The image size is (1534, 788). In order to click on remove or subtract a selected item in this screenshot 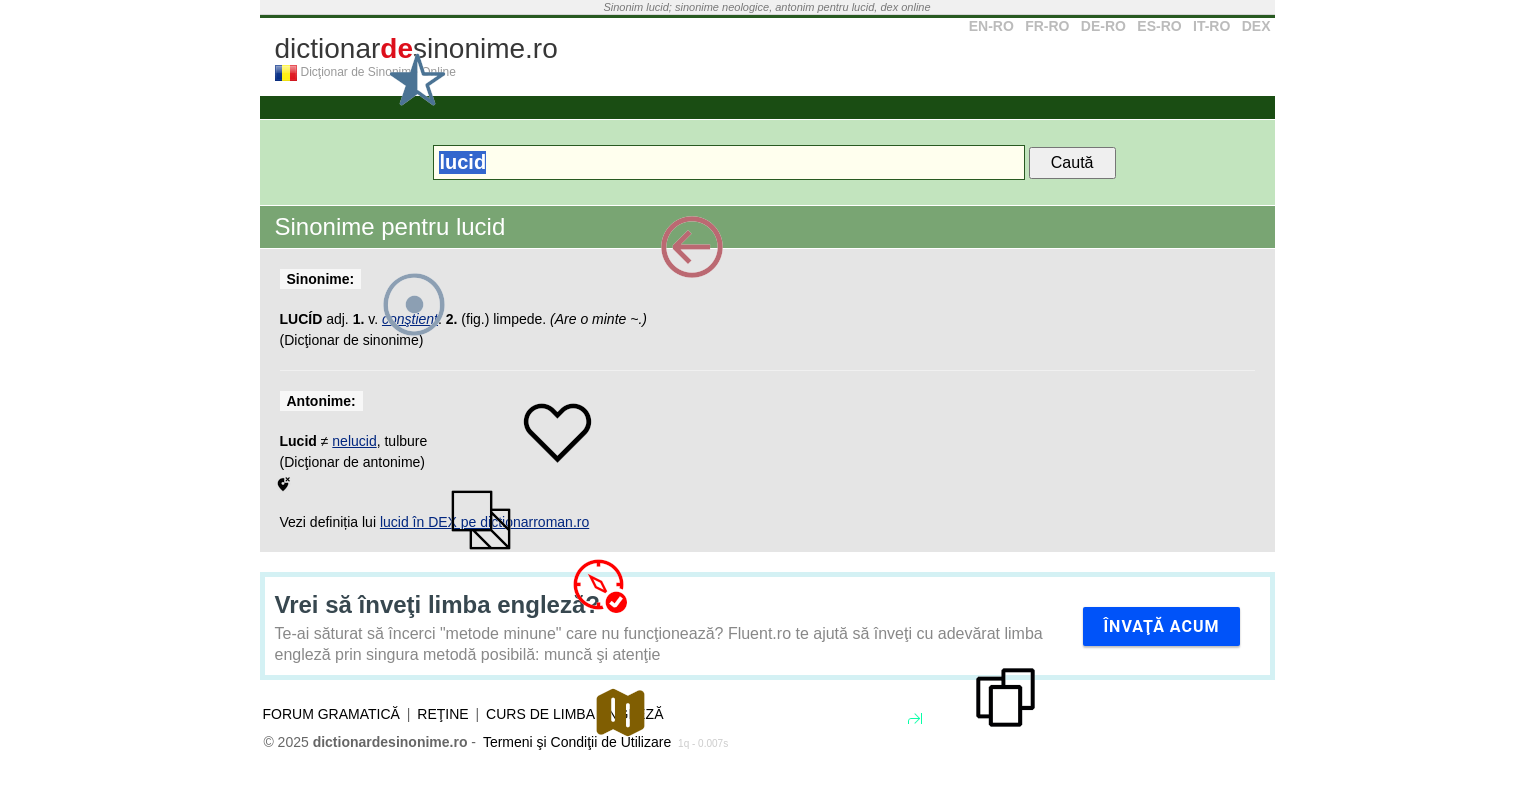, I will do `click(481, 520)`.